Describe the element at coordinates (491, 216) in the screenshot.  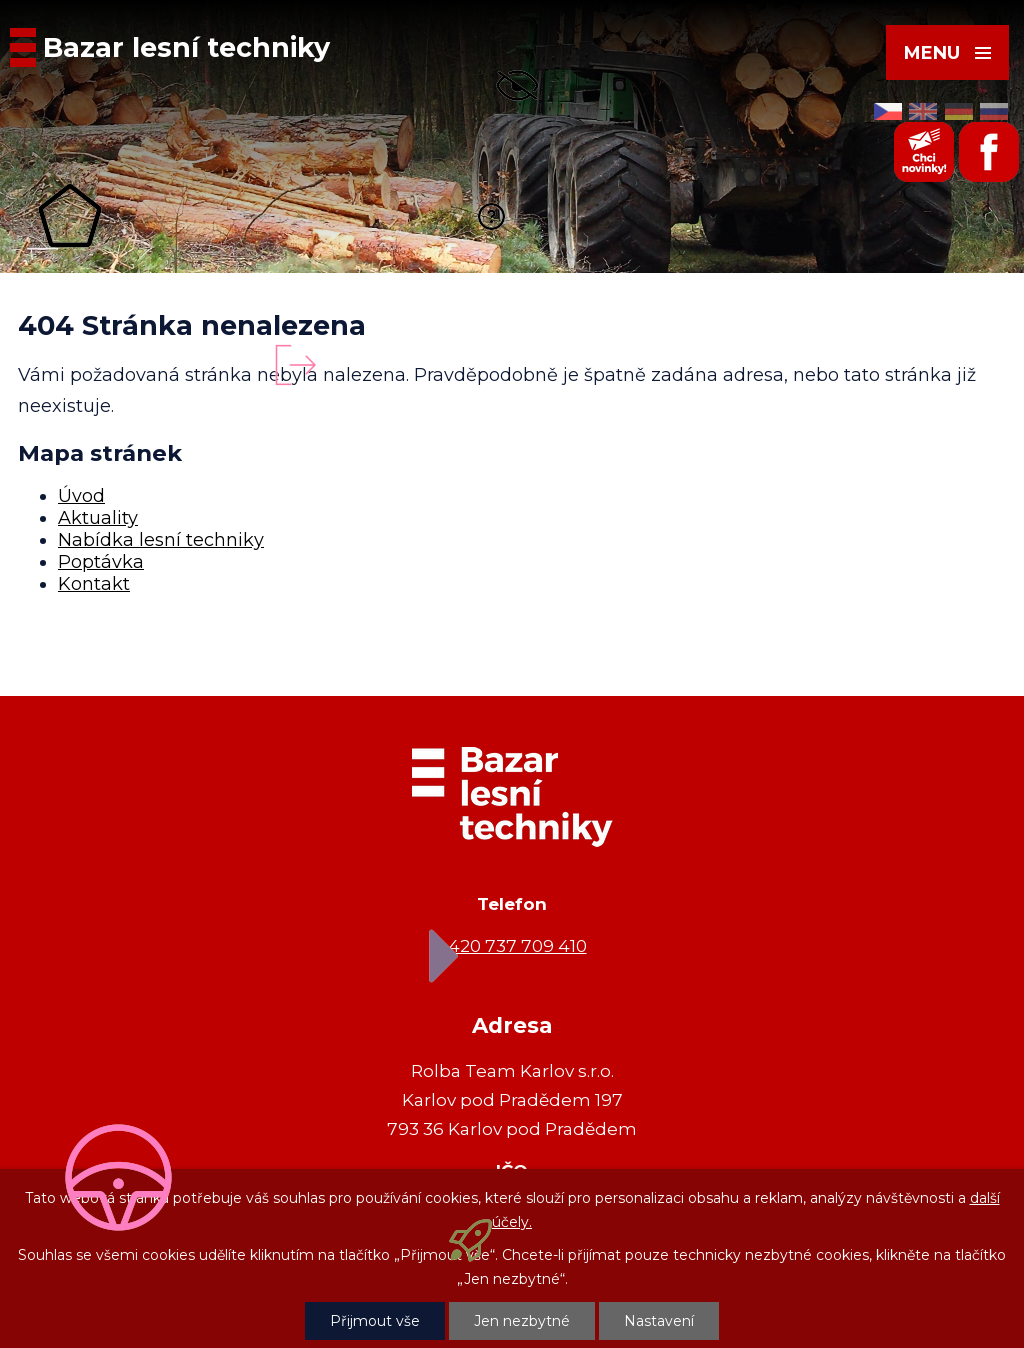
I see `access help or support` at that location.